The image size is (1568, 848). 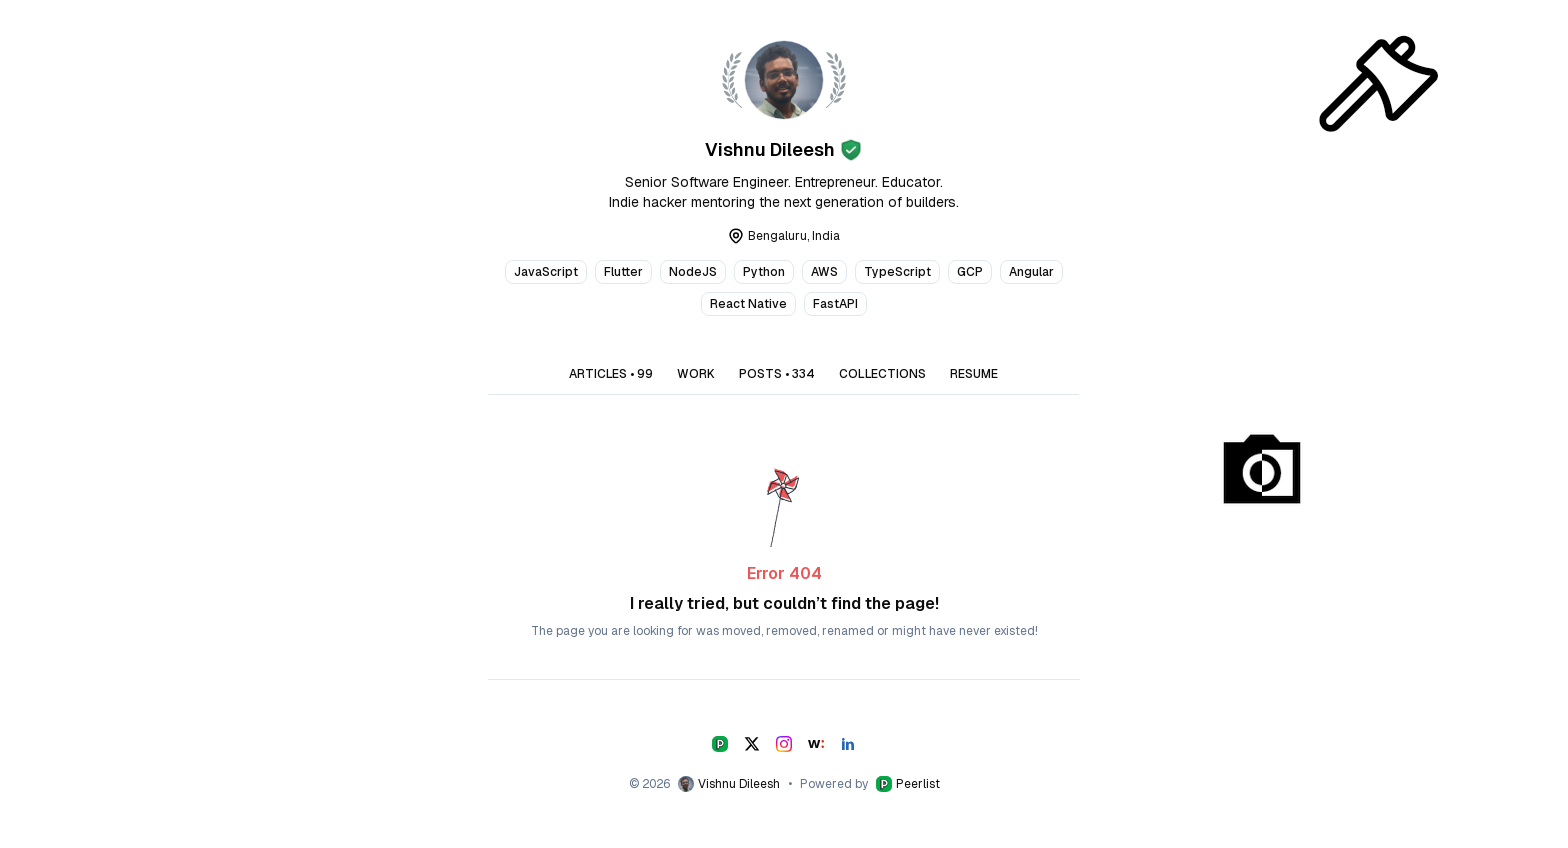 I want to click on tool or equipment category, so click(x=1378, y=87).